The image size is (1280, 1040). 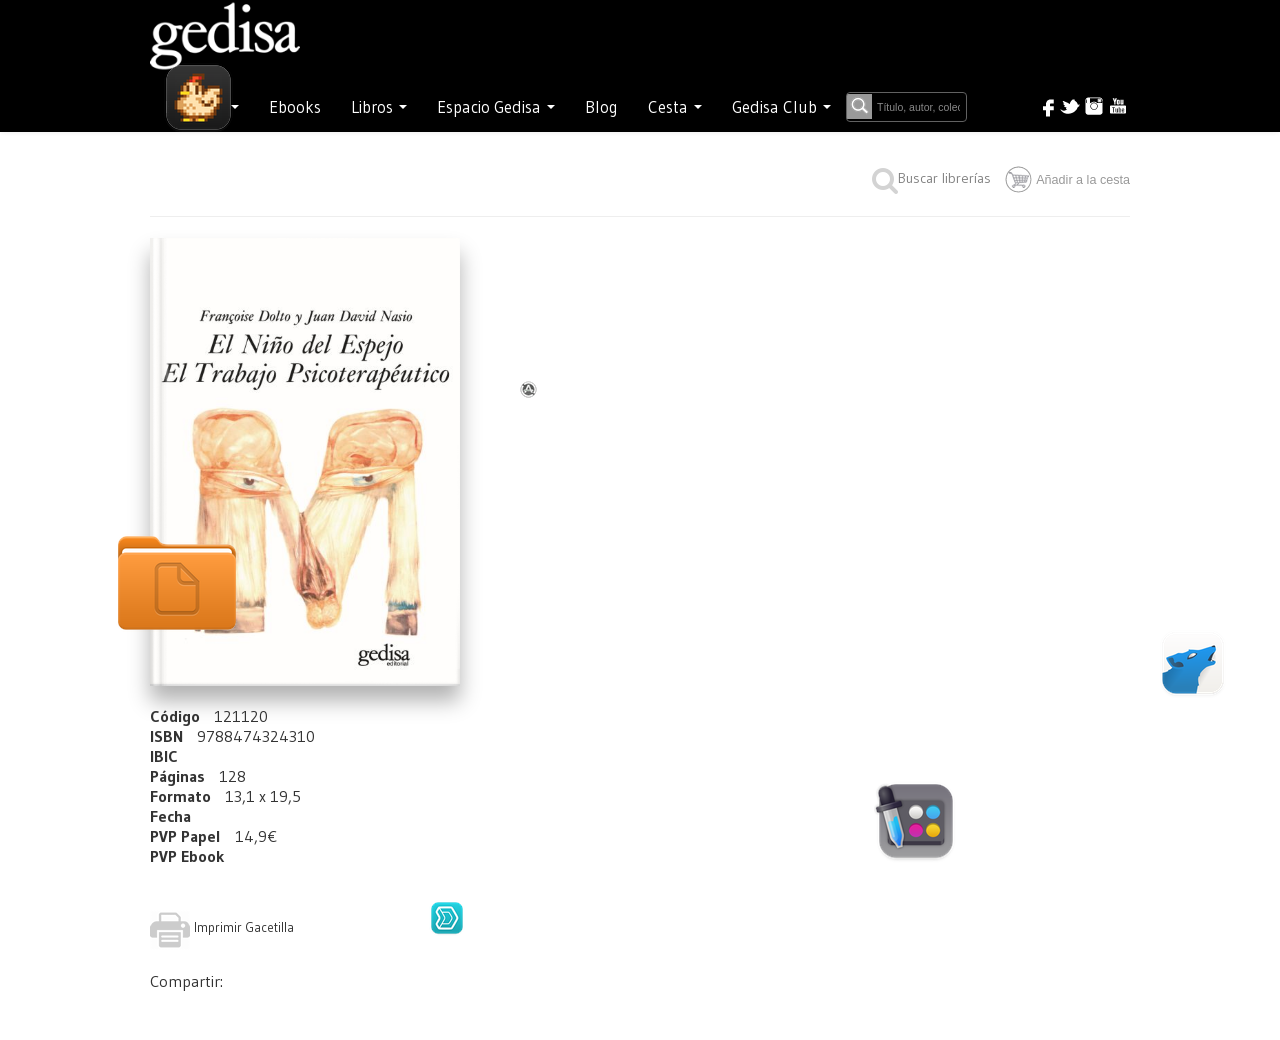 What do you see at coordinates (447, 918) in the screenshot?
I see `open synology drive cloud storage app` at bounding box center [447, 918].